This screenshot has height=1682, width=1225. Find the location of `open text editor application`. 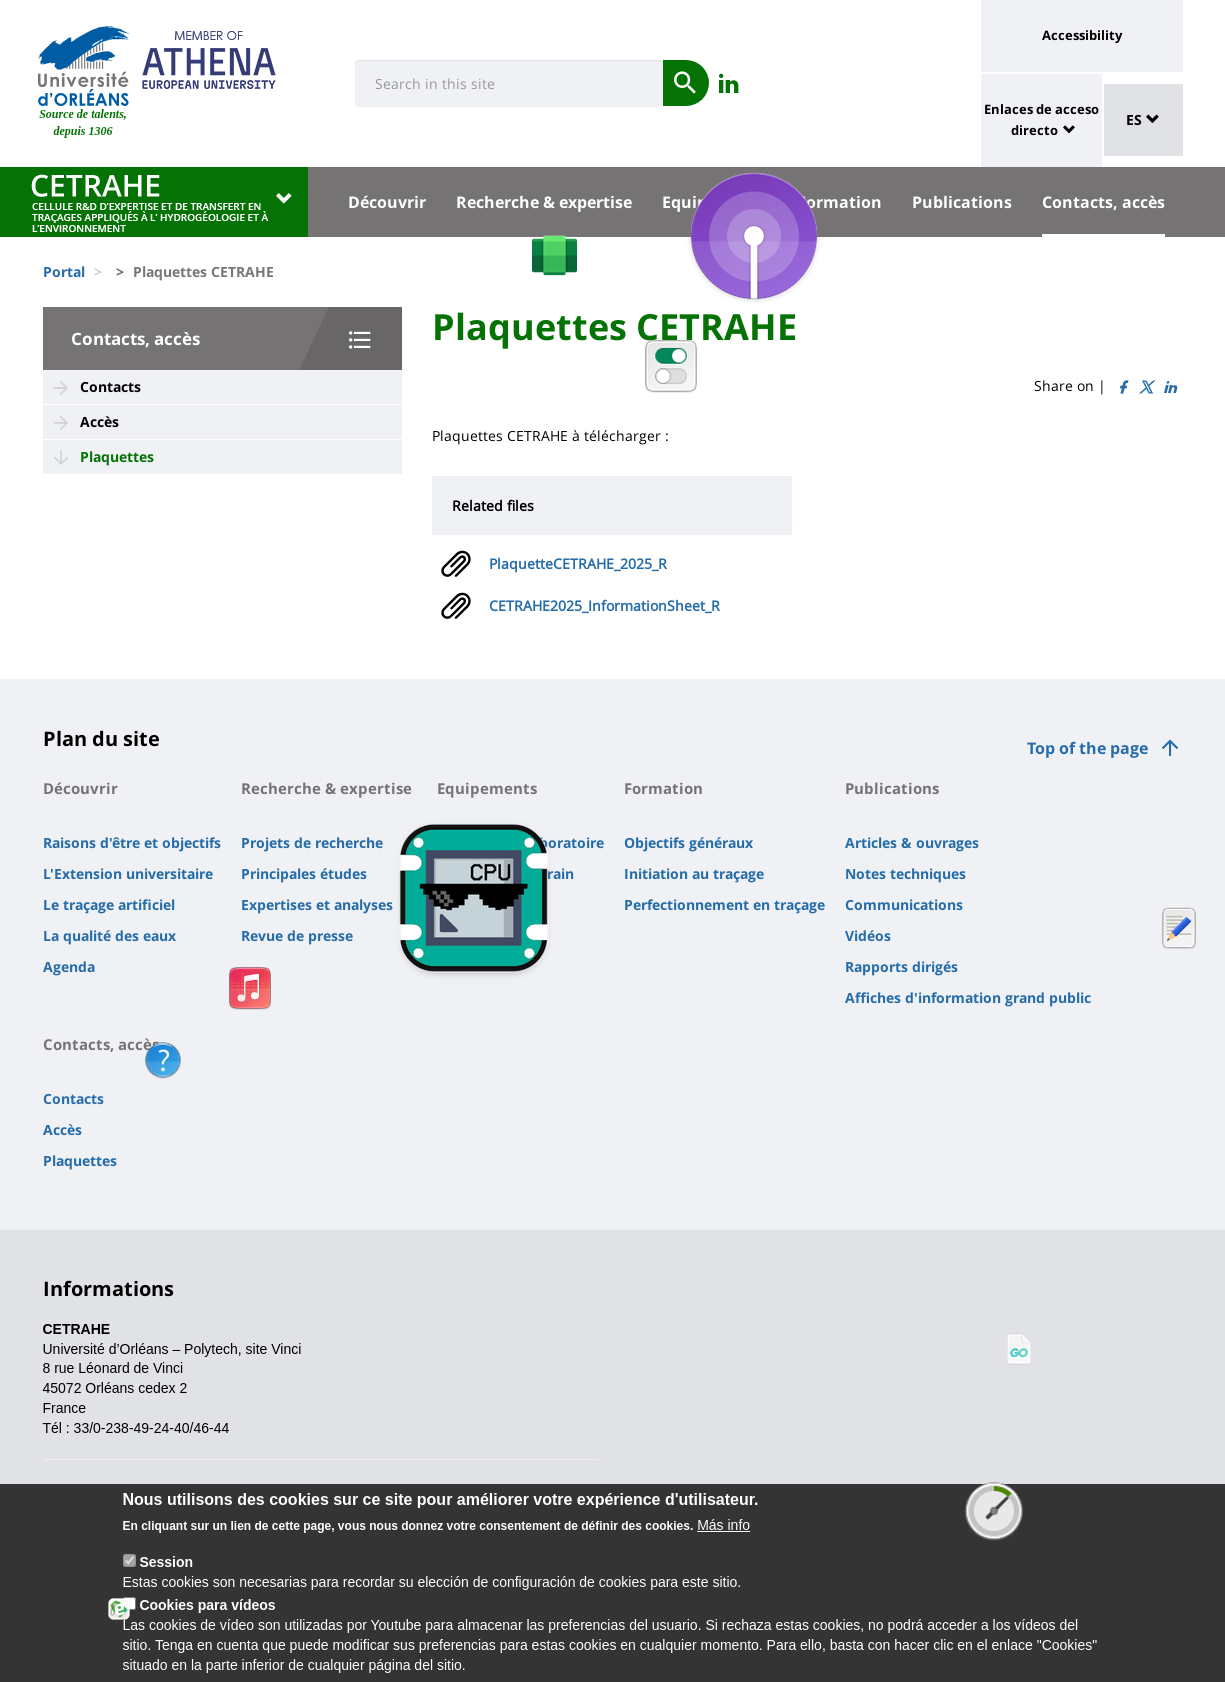

open text editor application is located at coordinates (1179, 928).